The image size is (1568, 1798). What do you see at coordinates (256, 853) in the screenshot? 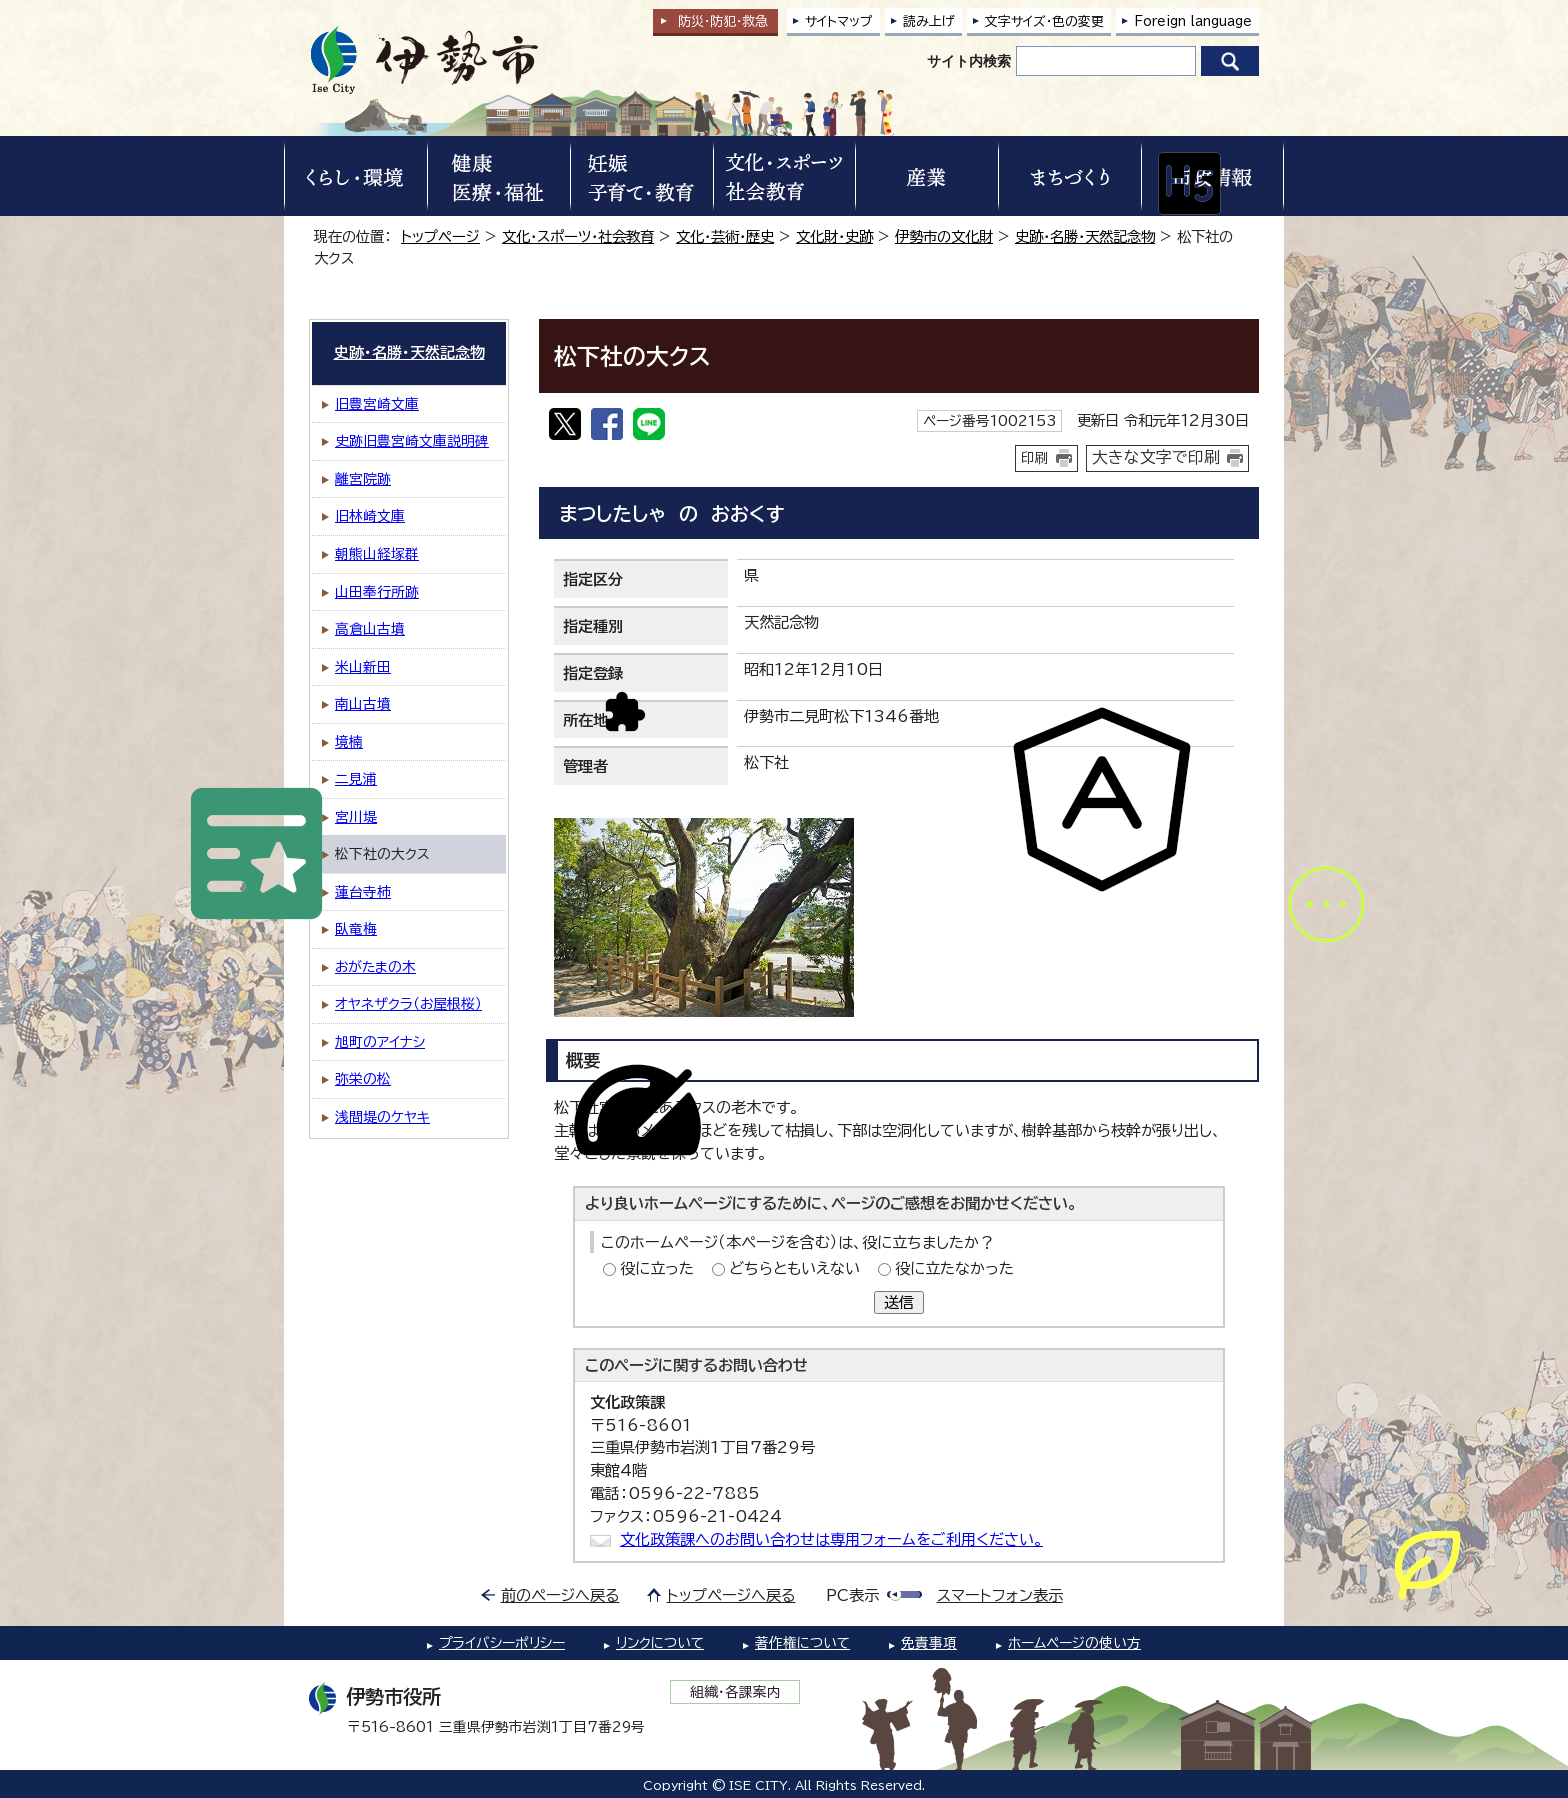
I see `view your favorites list` at bounding box center [256, 853].